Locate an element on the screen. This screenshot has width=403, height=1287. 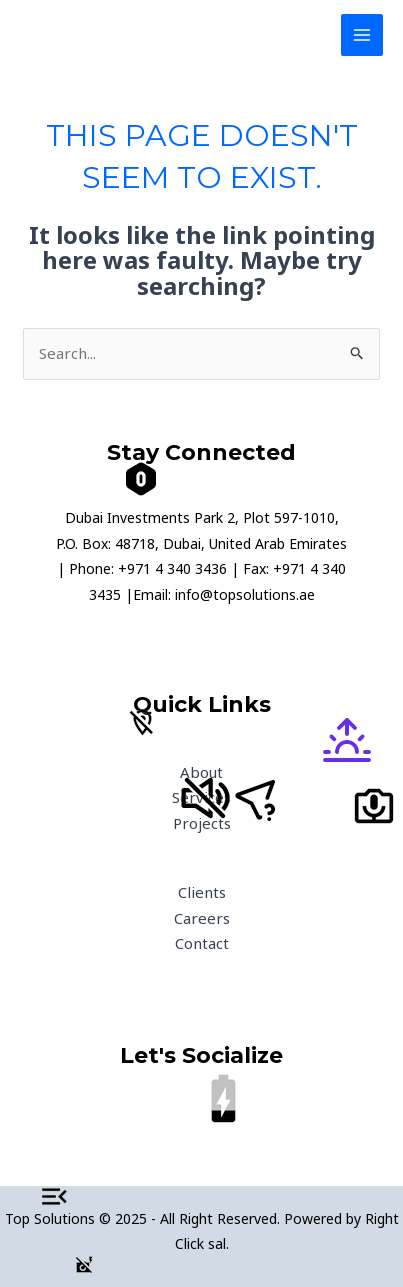
mute audio or sound is located at coordinates (205, 798).